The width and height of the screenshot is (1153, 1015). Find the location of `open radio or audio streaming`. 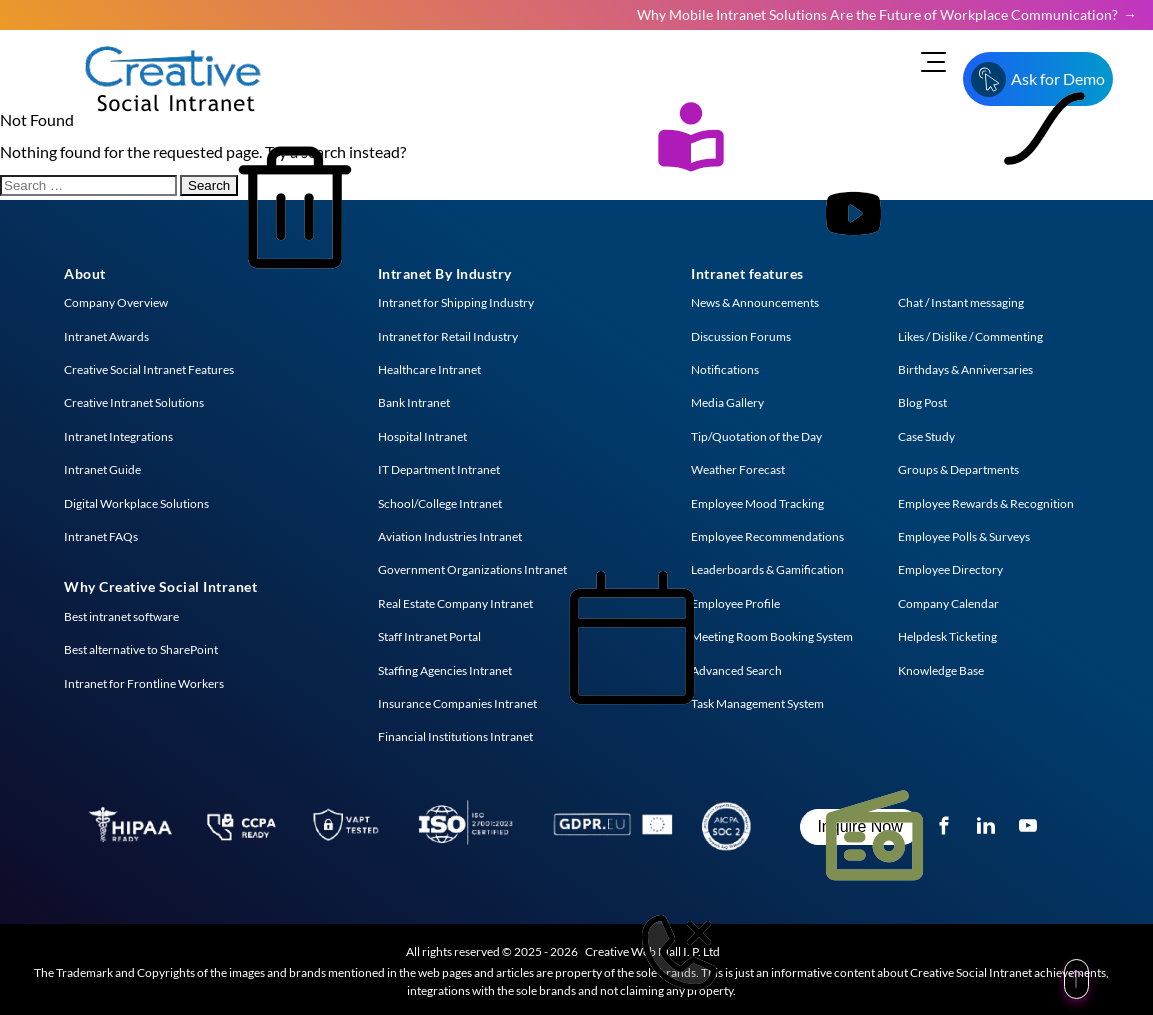

open radio or audio streaming is located at coordinates (874, 842).